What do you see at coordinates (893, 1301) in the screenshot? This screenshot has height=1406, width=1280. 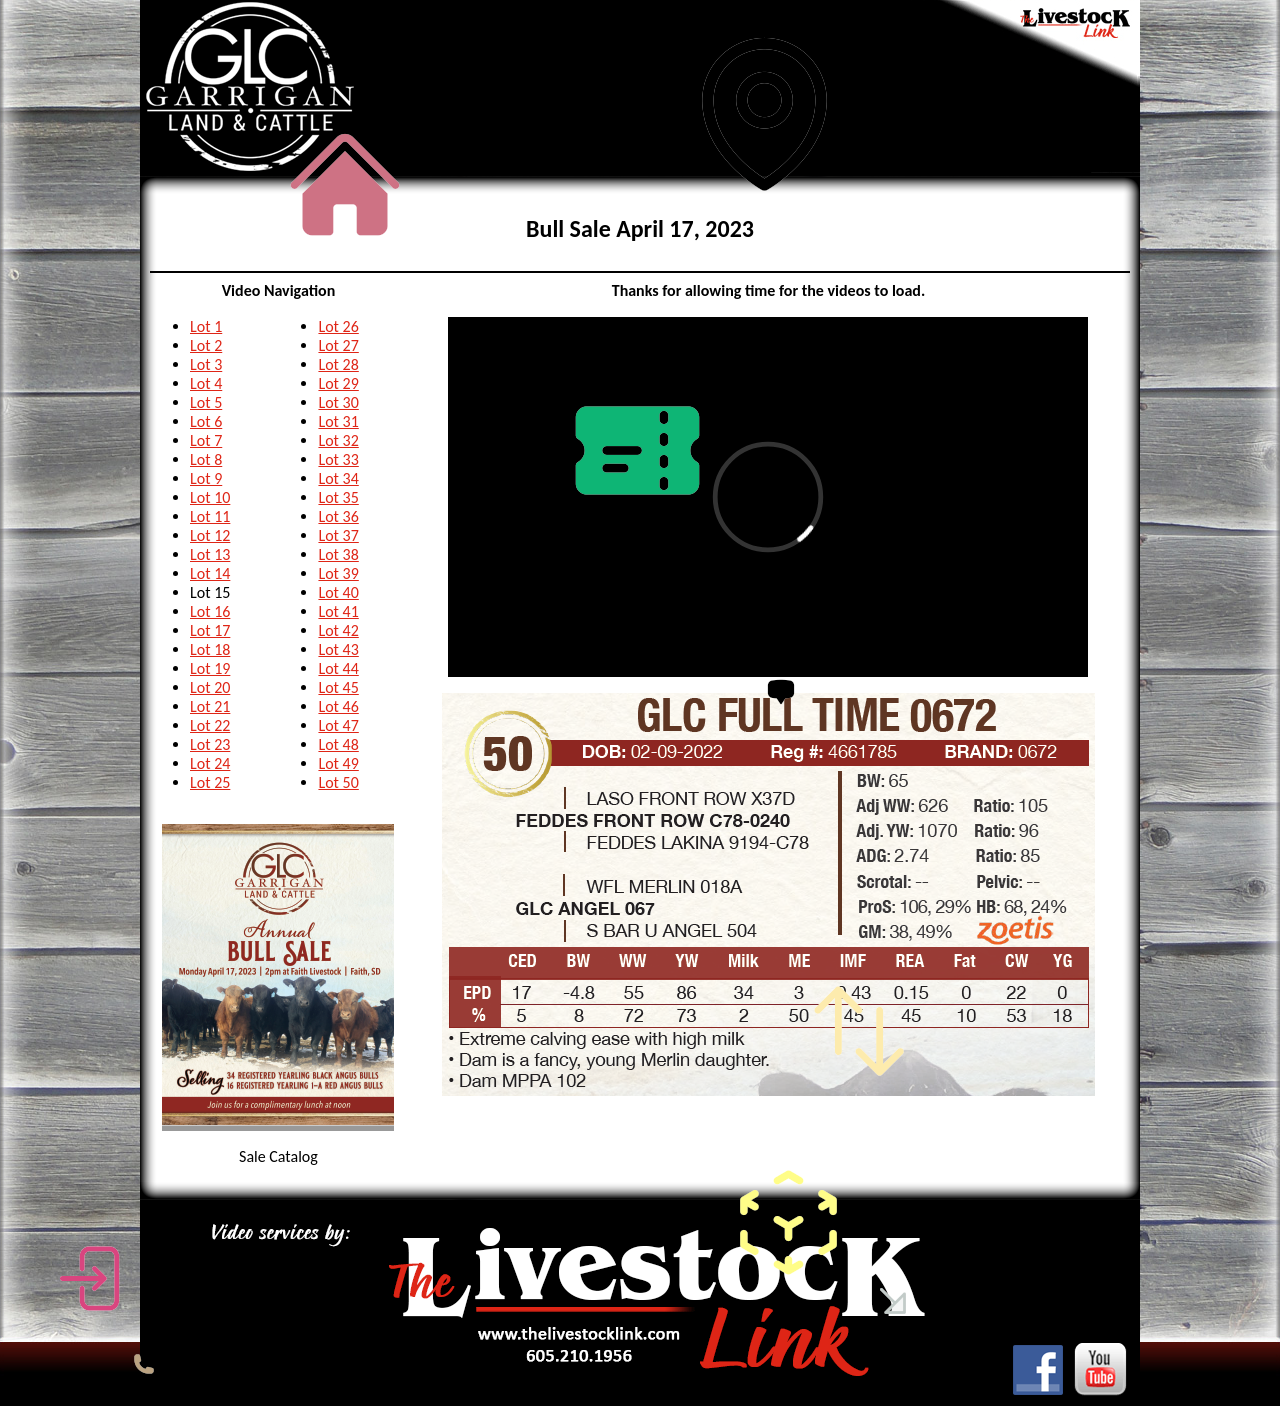 I see `navigate to the next item diagonally` at bounding box center [893, 1301].